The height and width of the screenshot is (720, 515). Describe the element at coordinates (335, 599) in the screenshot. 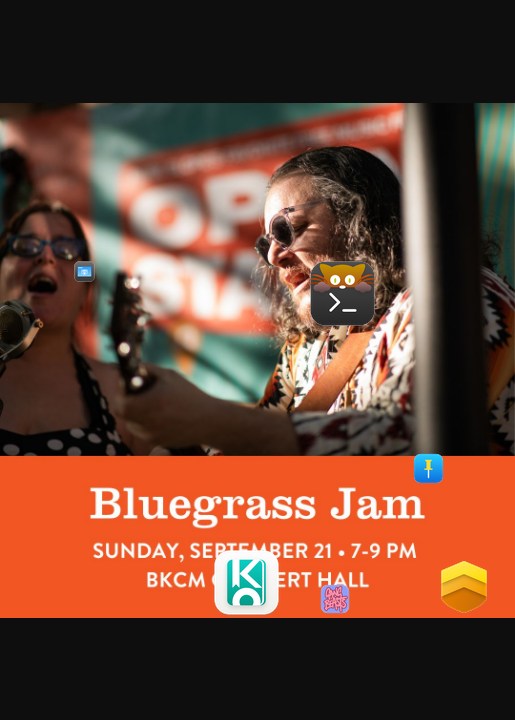

I see `launch Gang Beasts game` at that location.